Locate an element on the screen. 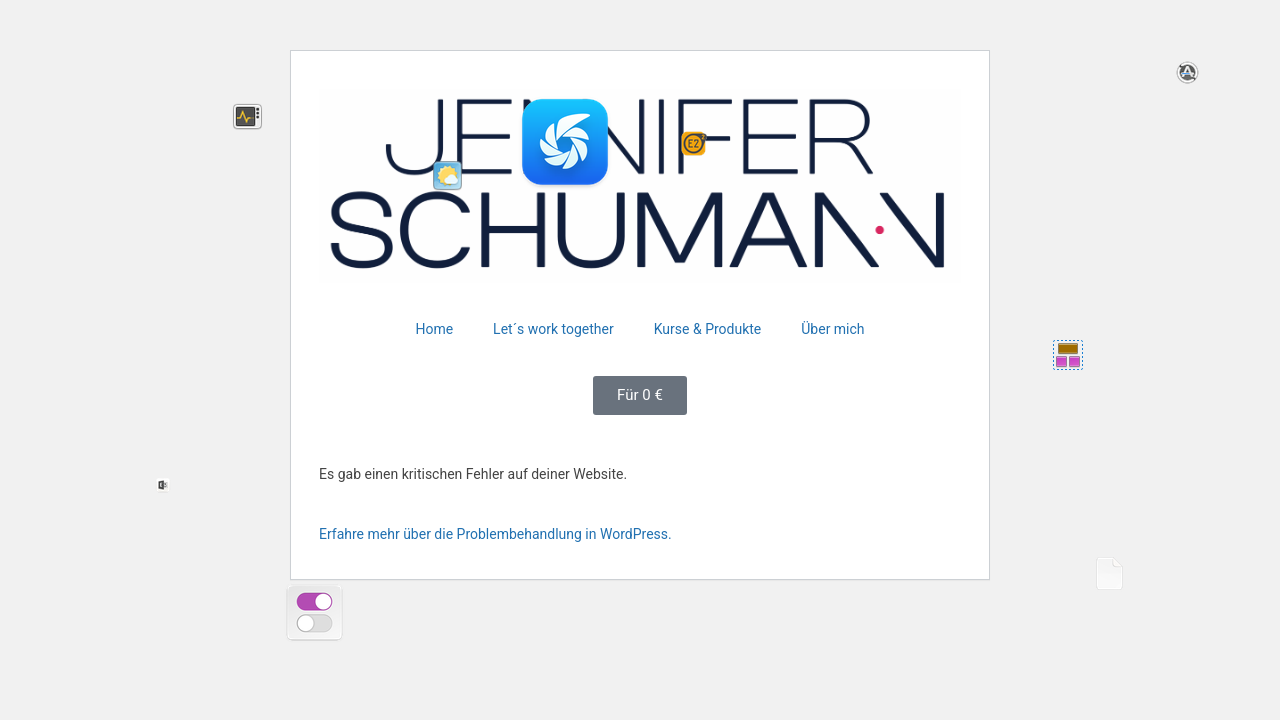 The width and height of the screenshot is (1280, 720). open akonadi exchange web services connector is located at coordinates (163, 485).